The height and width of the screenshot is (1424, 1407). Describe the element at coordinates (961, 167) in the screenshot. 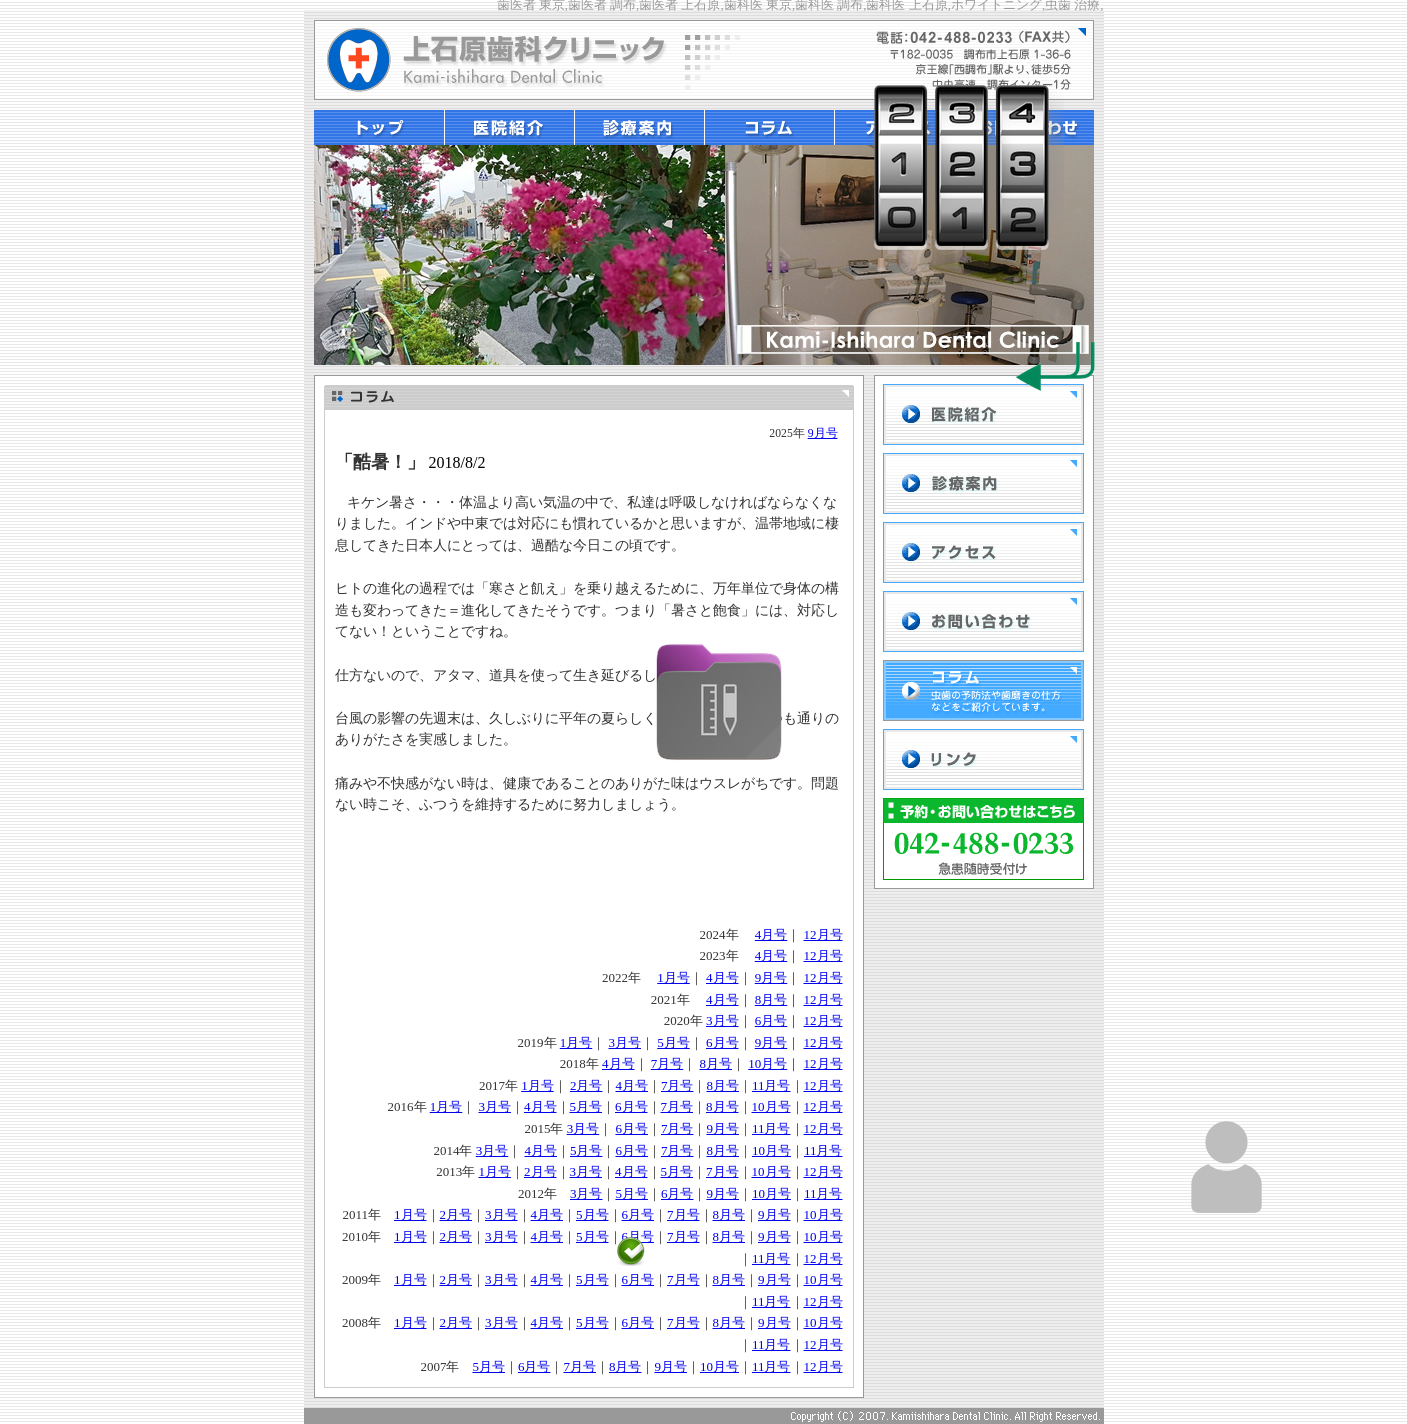

I see `access privacy and security settings` at that location.